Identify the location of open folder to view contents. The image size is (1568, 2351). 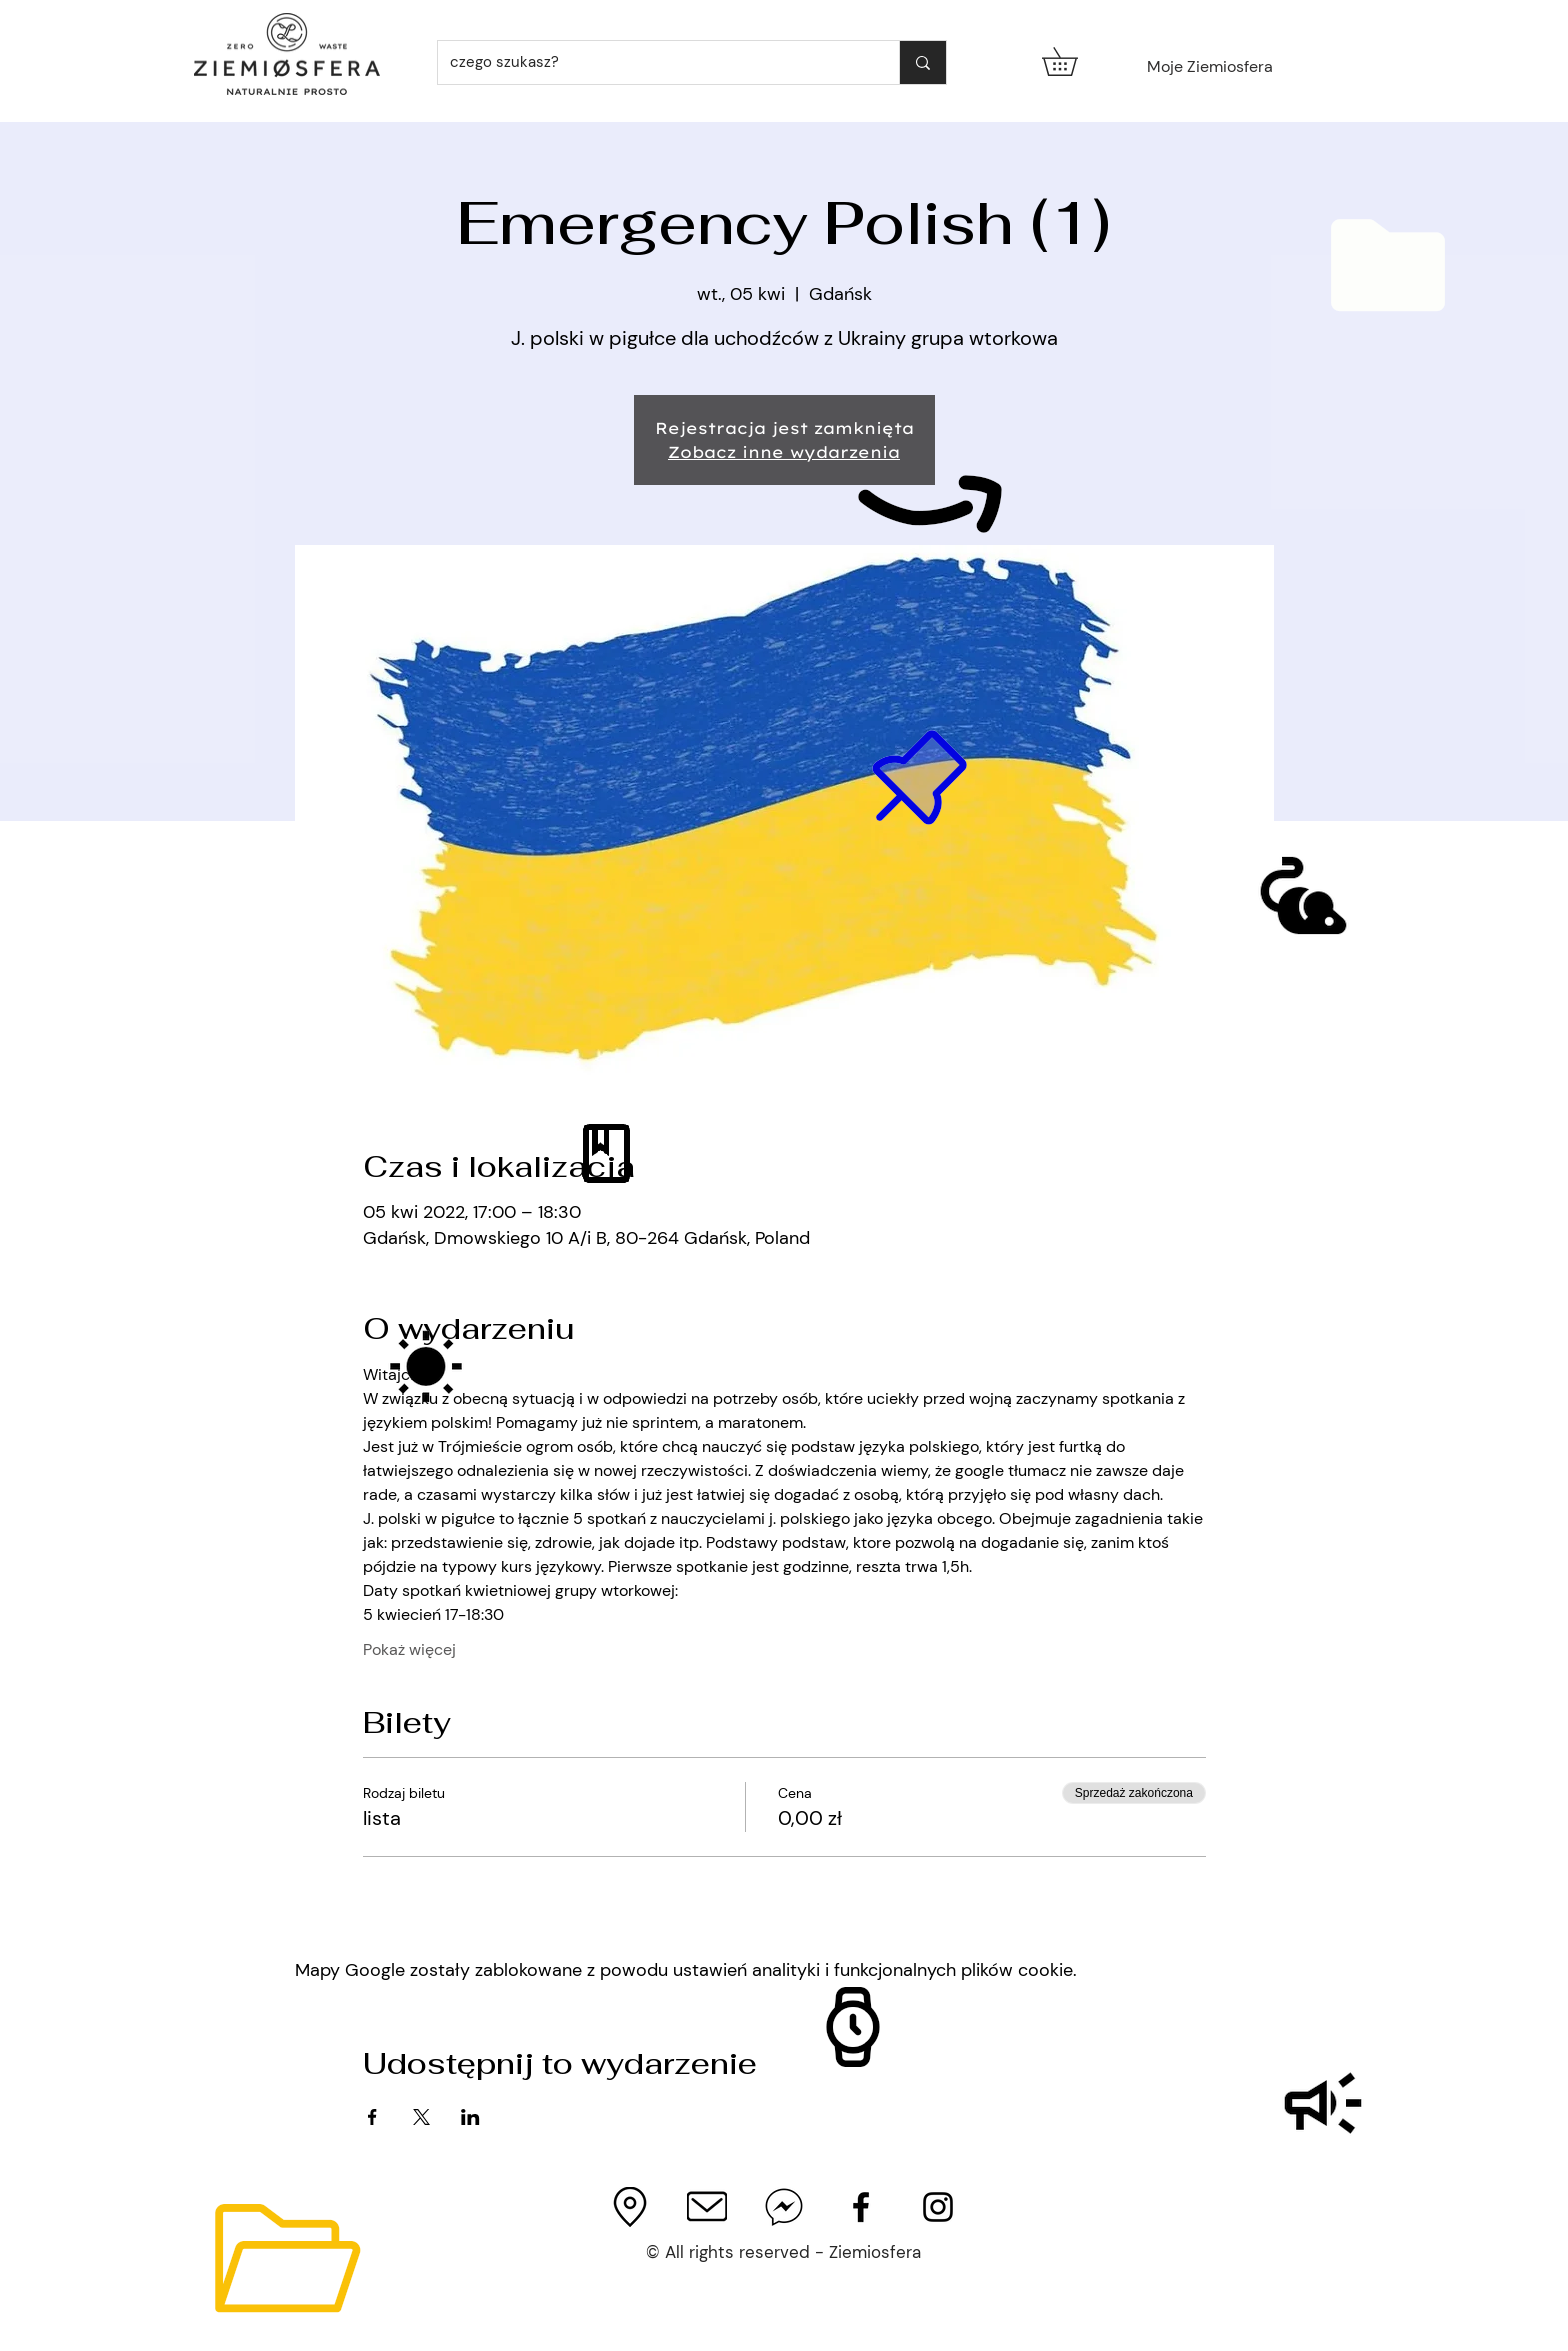
(282, 2255).